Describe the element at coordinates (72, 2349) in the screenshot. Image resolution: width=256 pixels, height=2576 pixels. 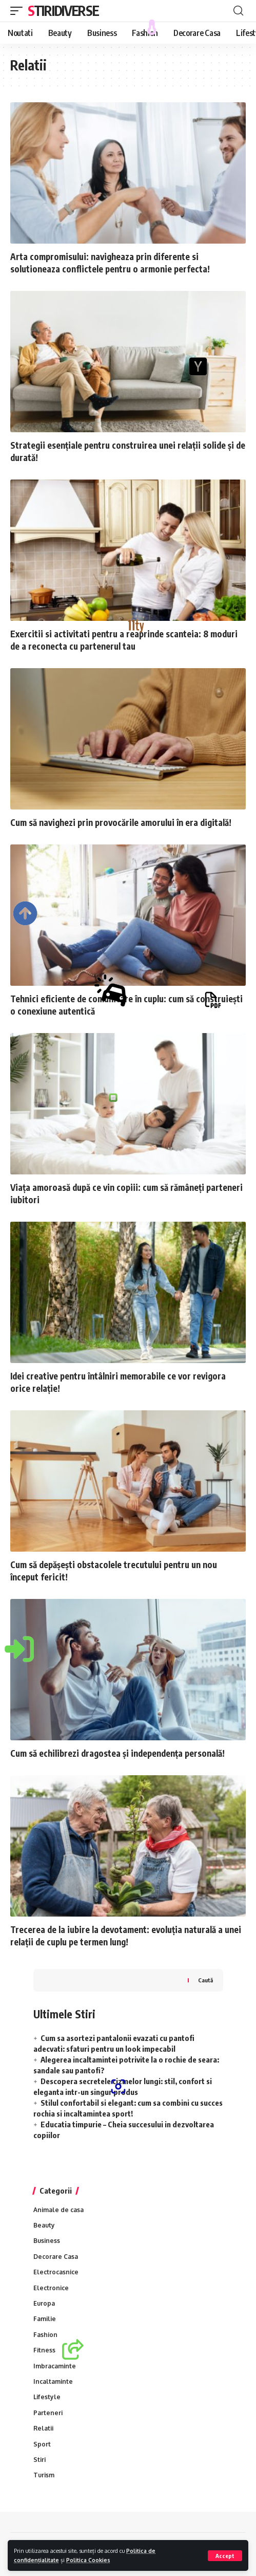
I see `share this content externally` at that location.